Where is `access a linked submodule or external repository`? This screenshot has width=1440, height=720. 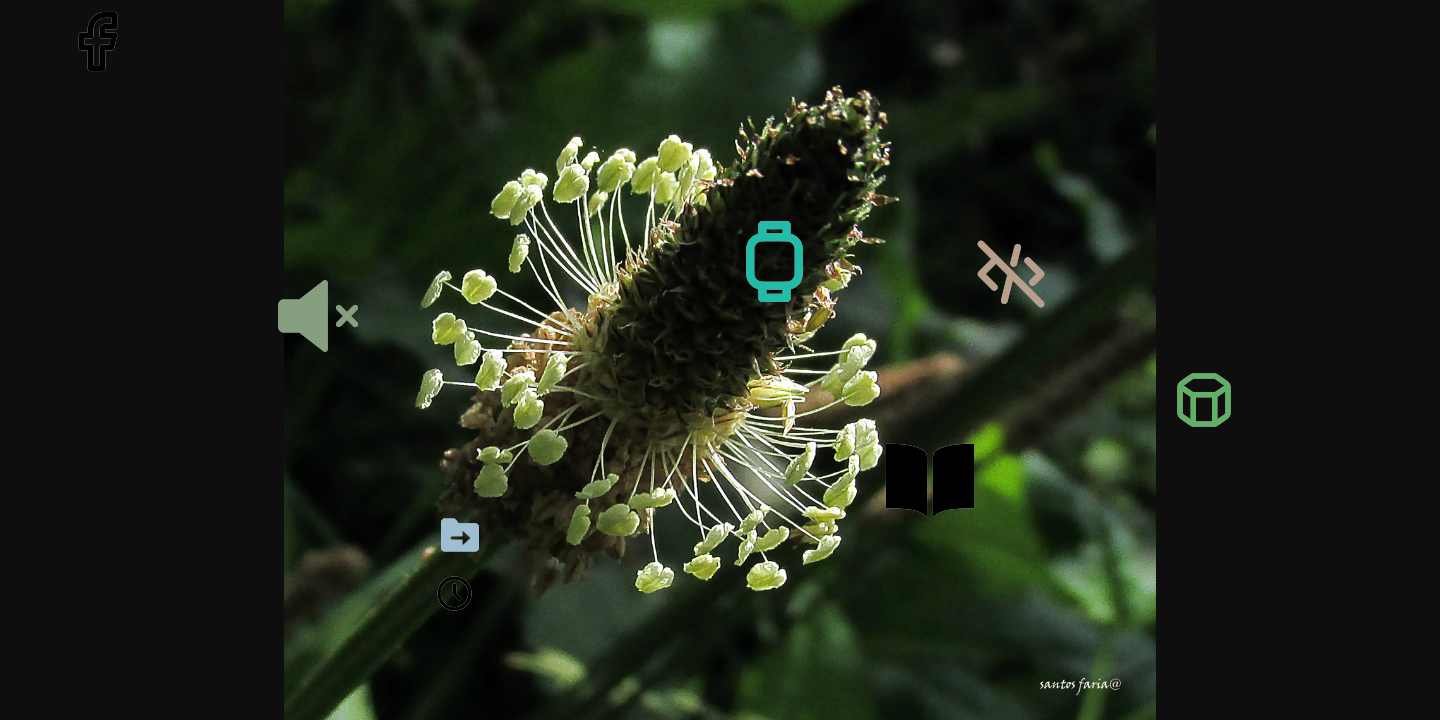
access a linked submodule or external repository is located at coordinates (460, 535).